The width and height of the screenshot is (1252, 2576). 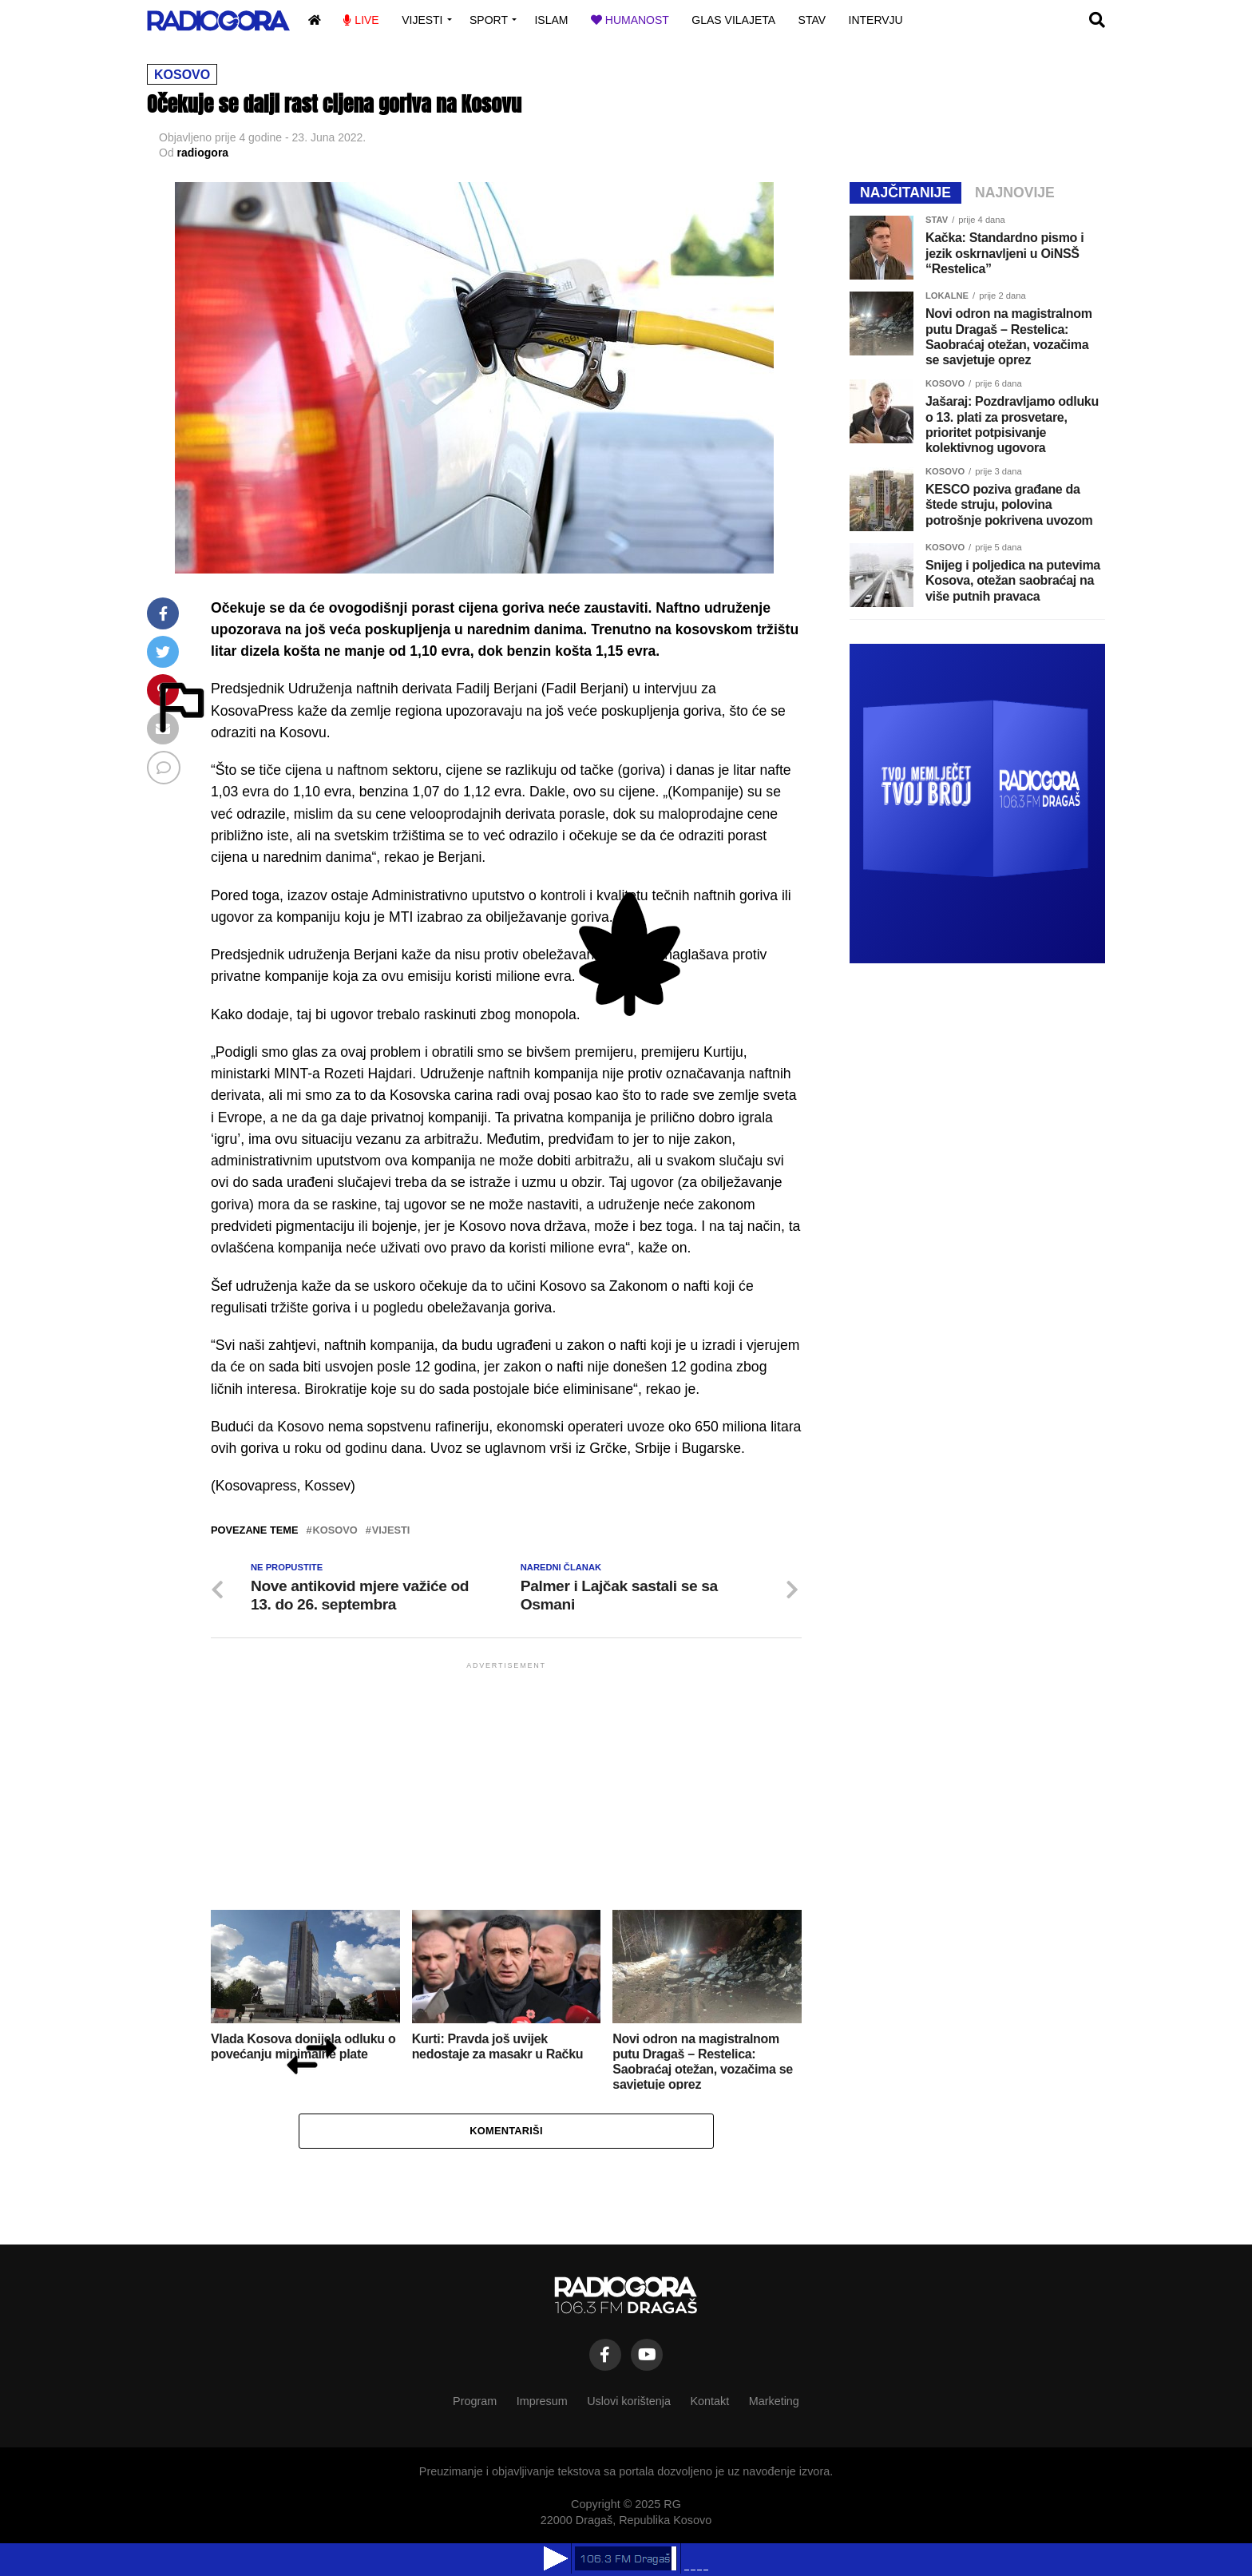 I want to click on flag an item for review, so click(x=180, y=706).